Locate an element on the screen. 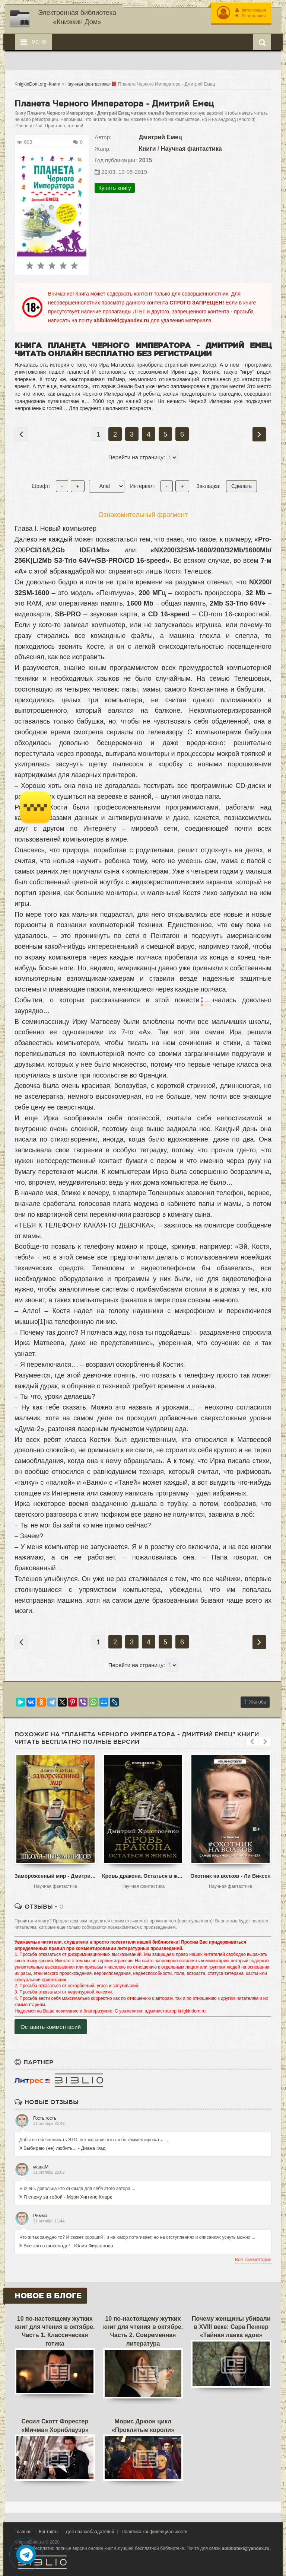 This screenshot has height=2576, width=286. open taxi or ride-hailing app is located at coordinates (35, 807).